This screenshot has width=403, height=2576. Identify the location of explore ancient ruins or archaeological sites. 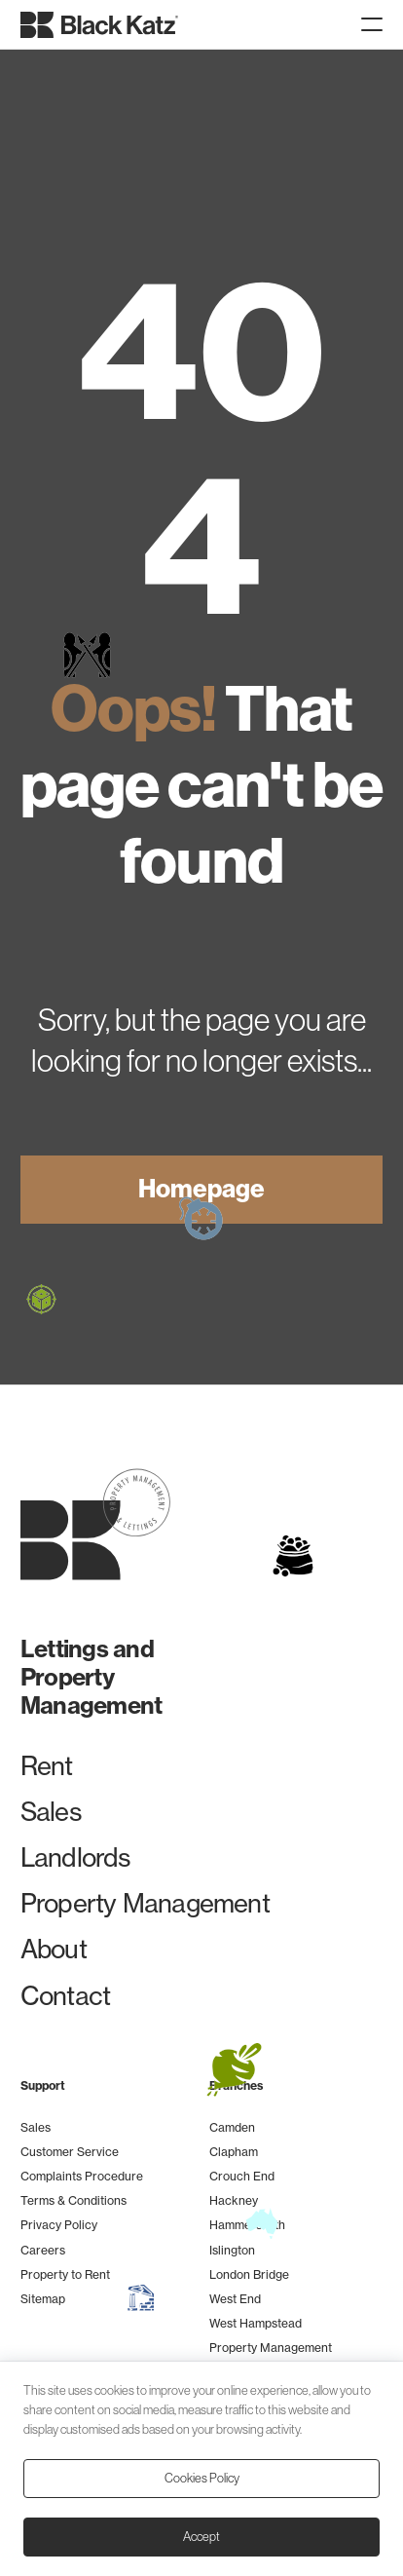
(140, 2297).